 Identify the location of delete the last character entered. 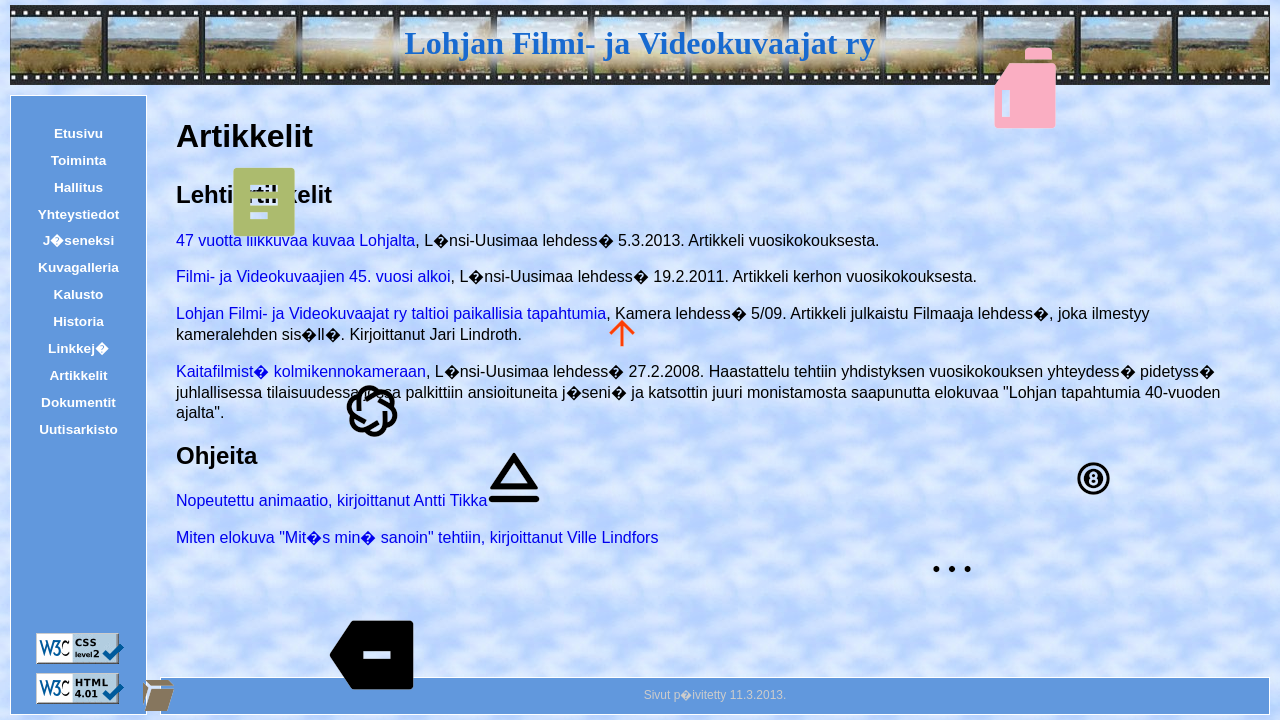
(375, 655).